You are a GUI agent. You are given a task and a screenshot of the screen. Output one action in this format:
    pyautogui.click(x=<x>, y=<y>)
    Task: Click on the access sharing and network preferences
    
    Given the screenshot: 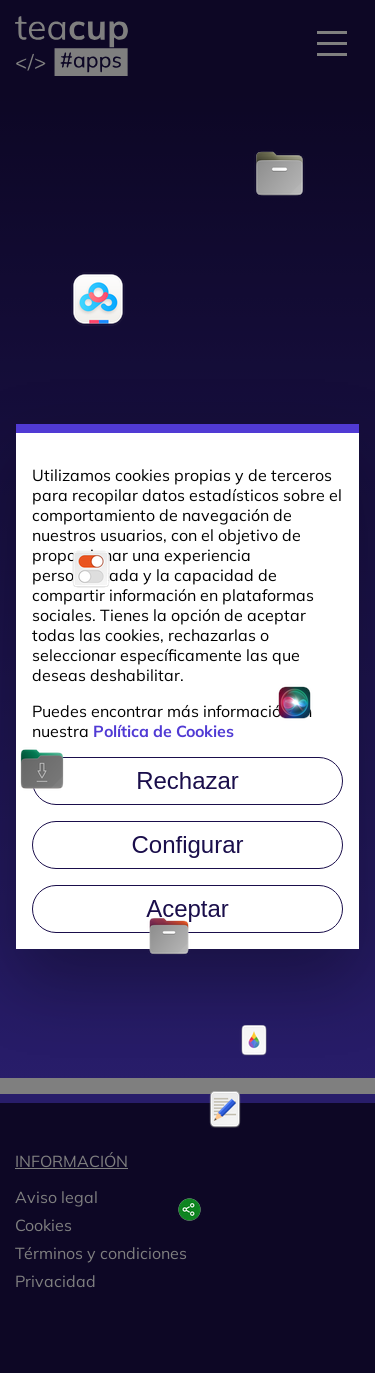 What is the action you would take?
    pyautogui.click(x=189, y=1209)
    